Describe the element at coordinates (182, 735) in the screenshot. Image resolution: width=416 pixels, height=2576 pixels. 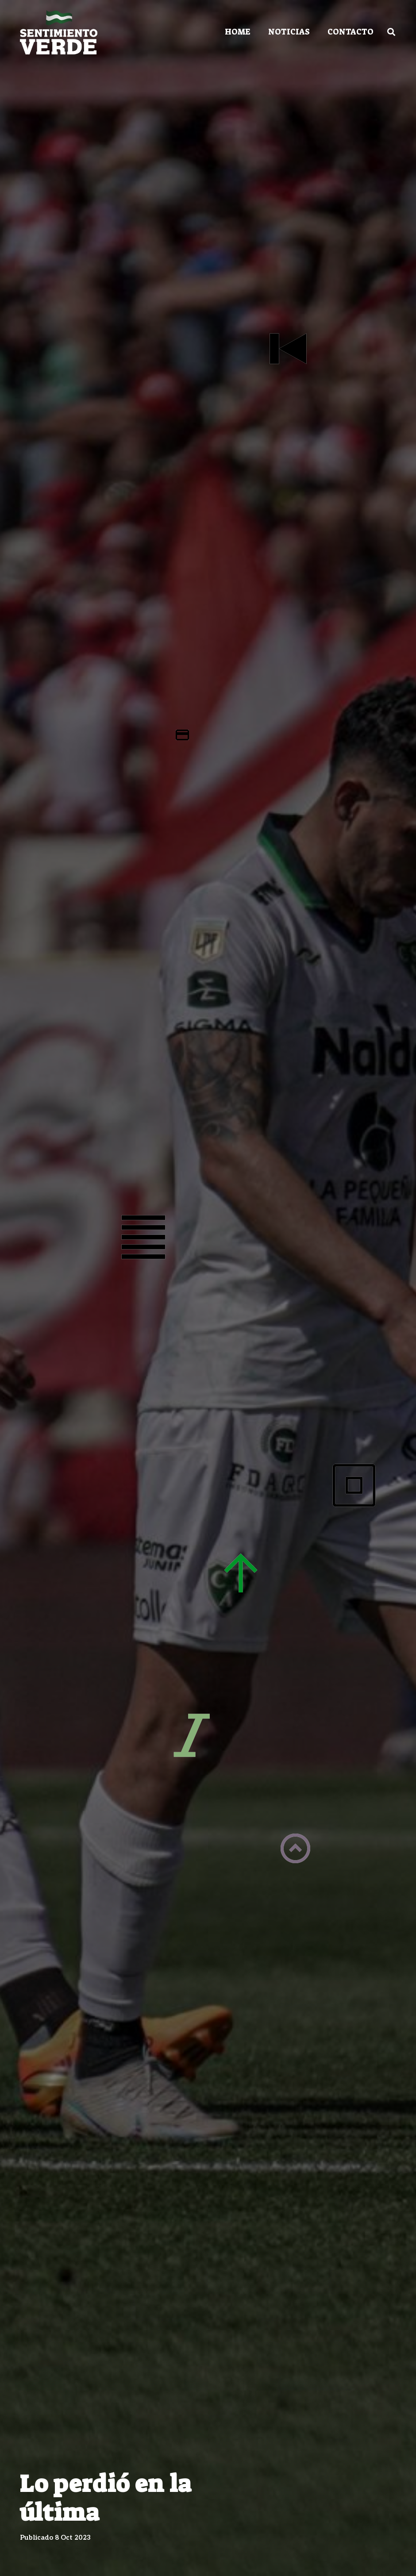
I see `manage payment methods` at that location.